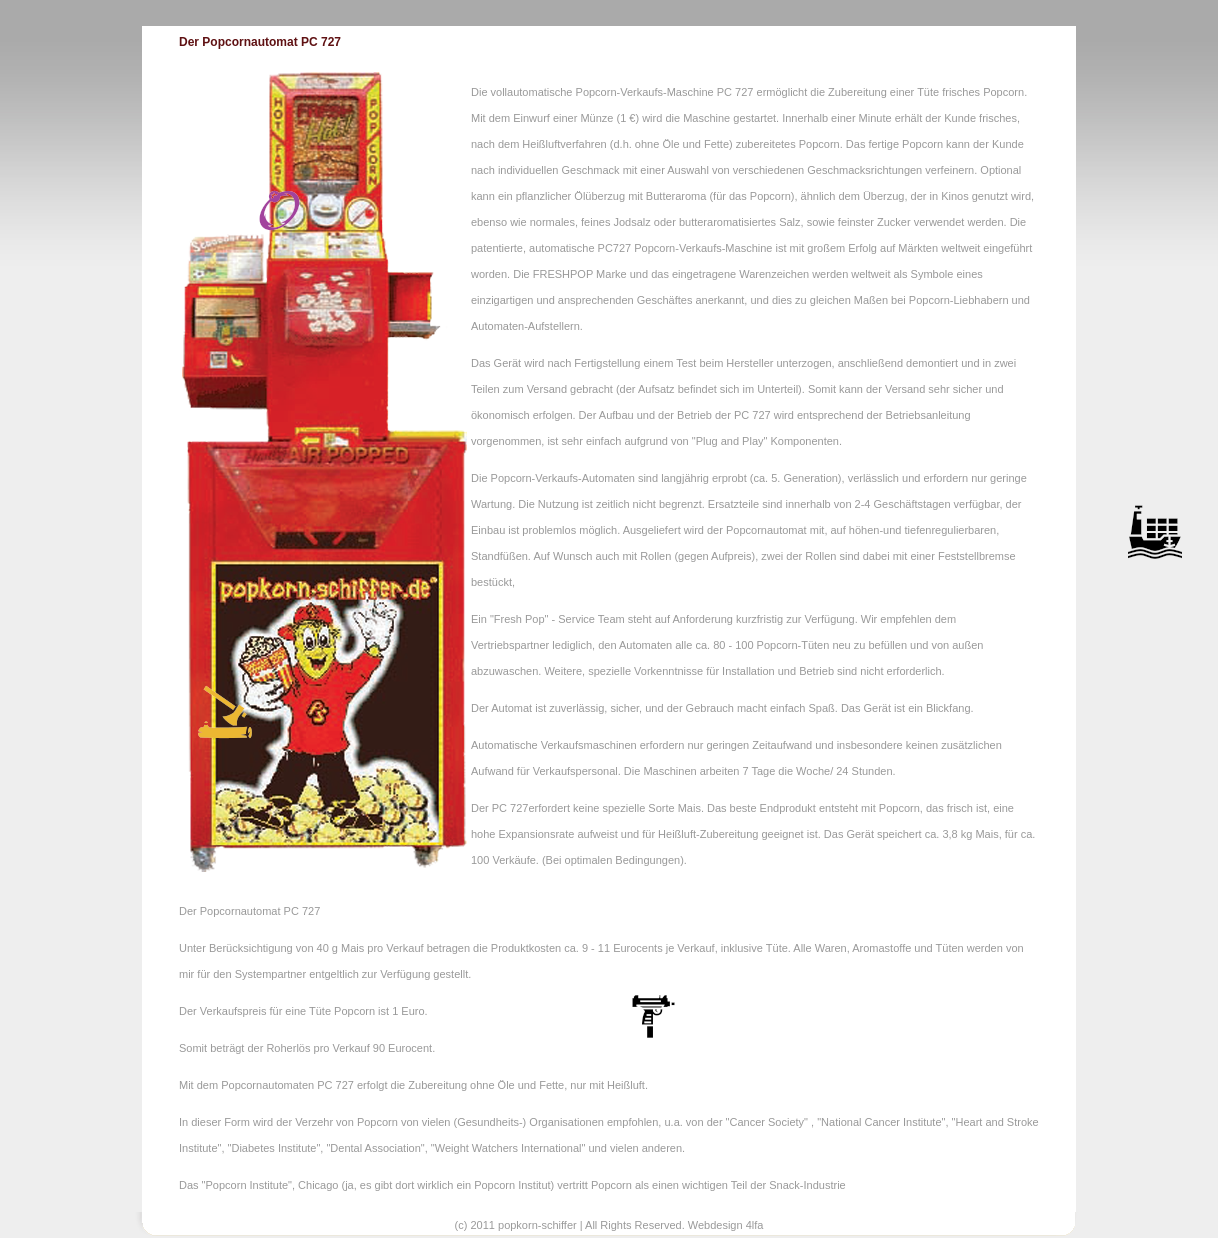 The width and height of the screenshot is (1218, 1238). Describe the element at coordinates (225, 712) in the screenshot. I see `woodcutting or logging activity in a game` at that location.